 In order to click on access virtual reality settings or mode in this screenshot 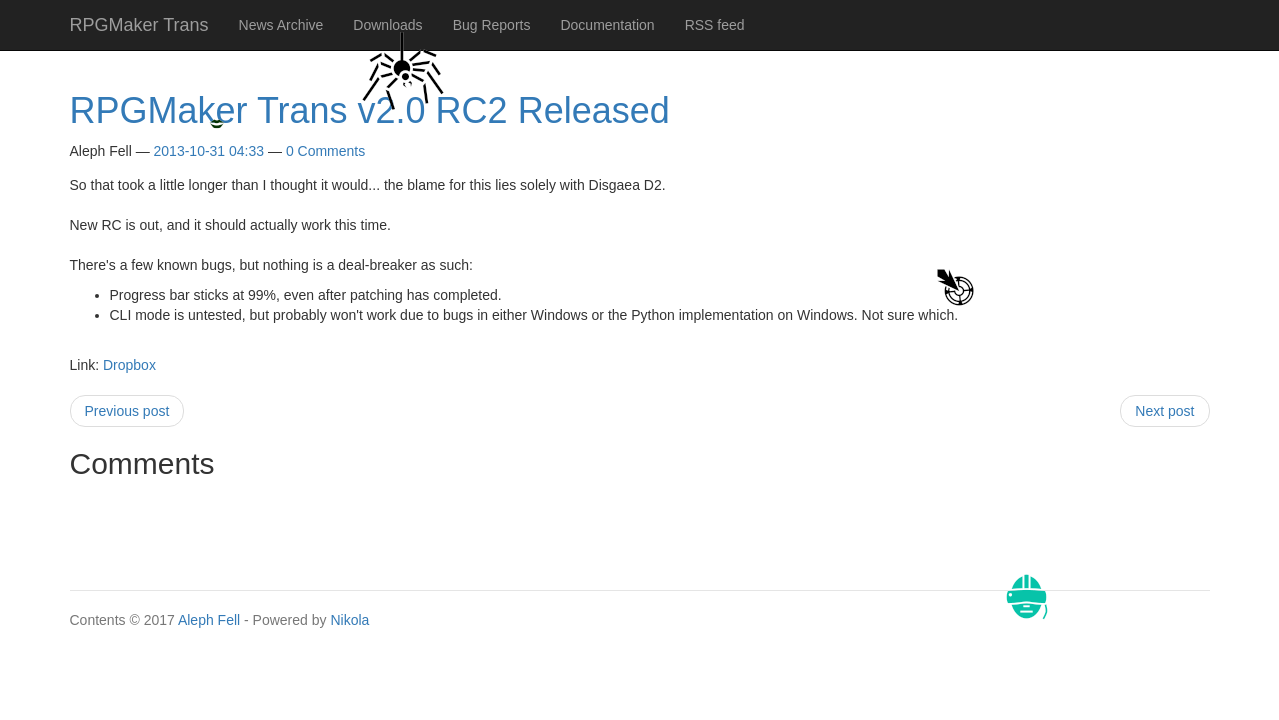, I will do `click(1026, 596)`.